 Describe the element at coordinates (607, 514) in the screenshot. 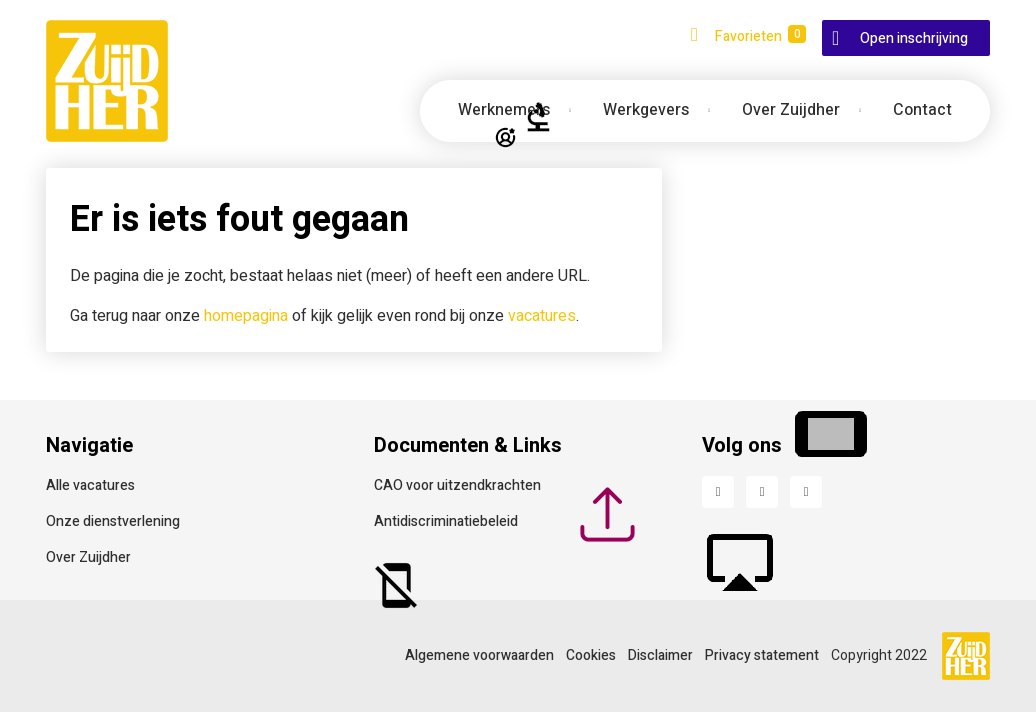

I see `upload a file or document` at that location.